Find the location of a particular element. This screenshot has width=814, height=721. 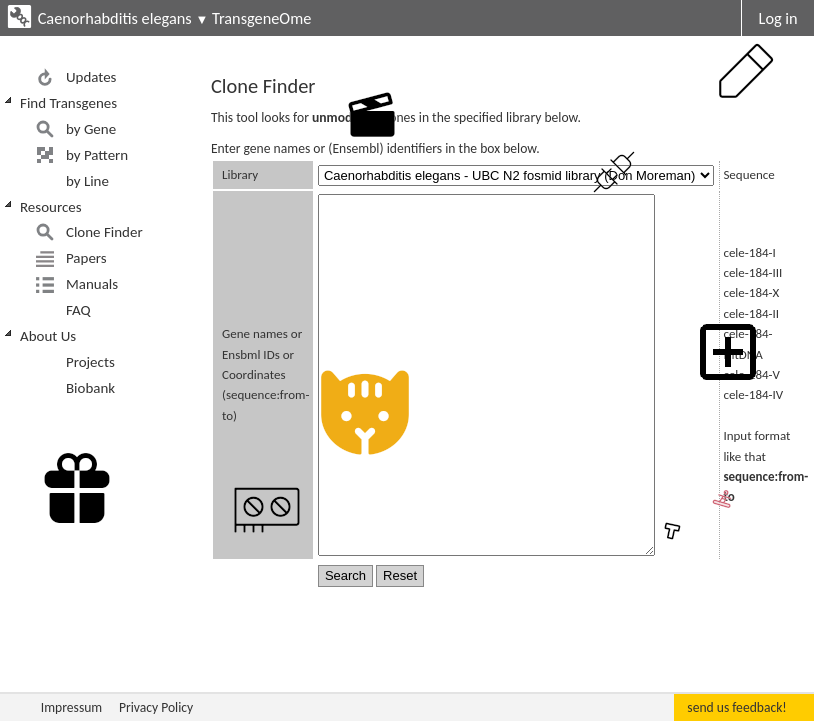

access video or movie content is located at coordinates (372, 116).